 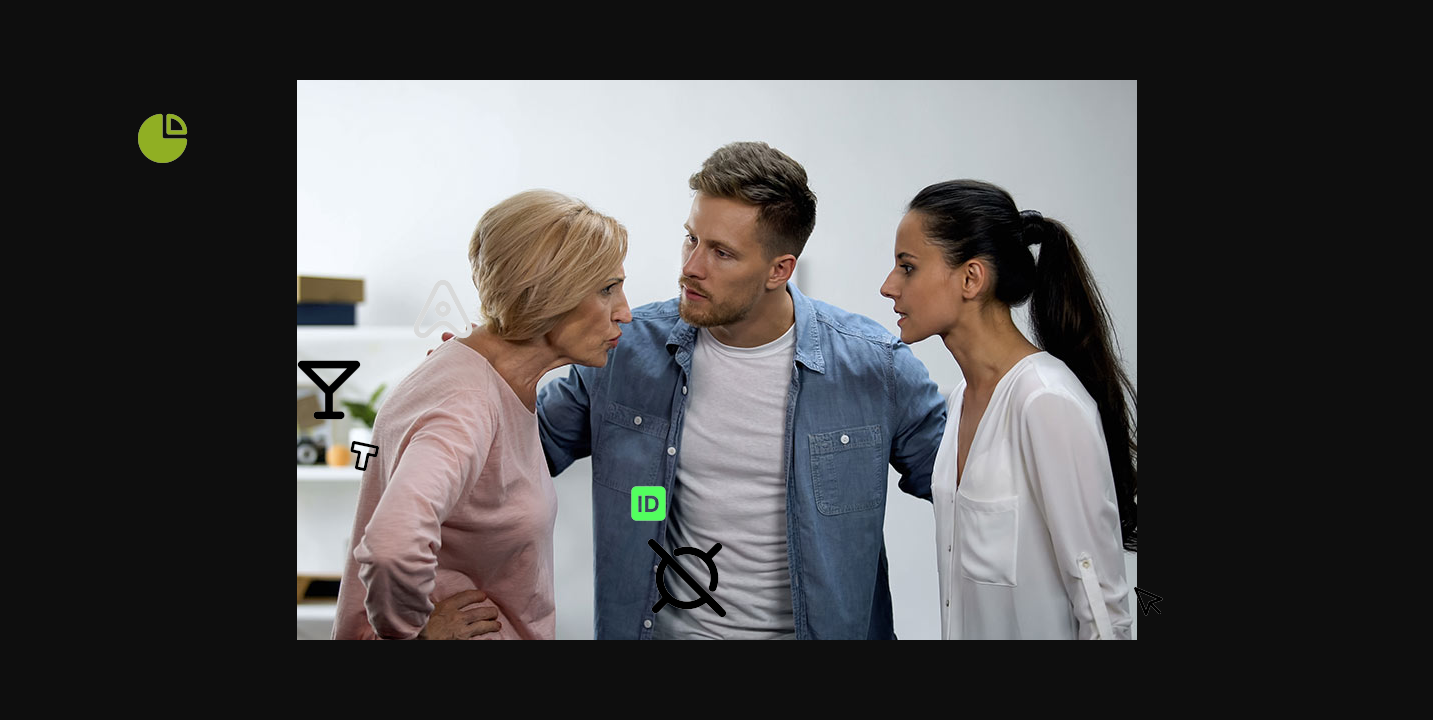 I want to click on cursor selection tool, so click(x=1149, y=602).